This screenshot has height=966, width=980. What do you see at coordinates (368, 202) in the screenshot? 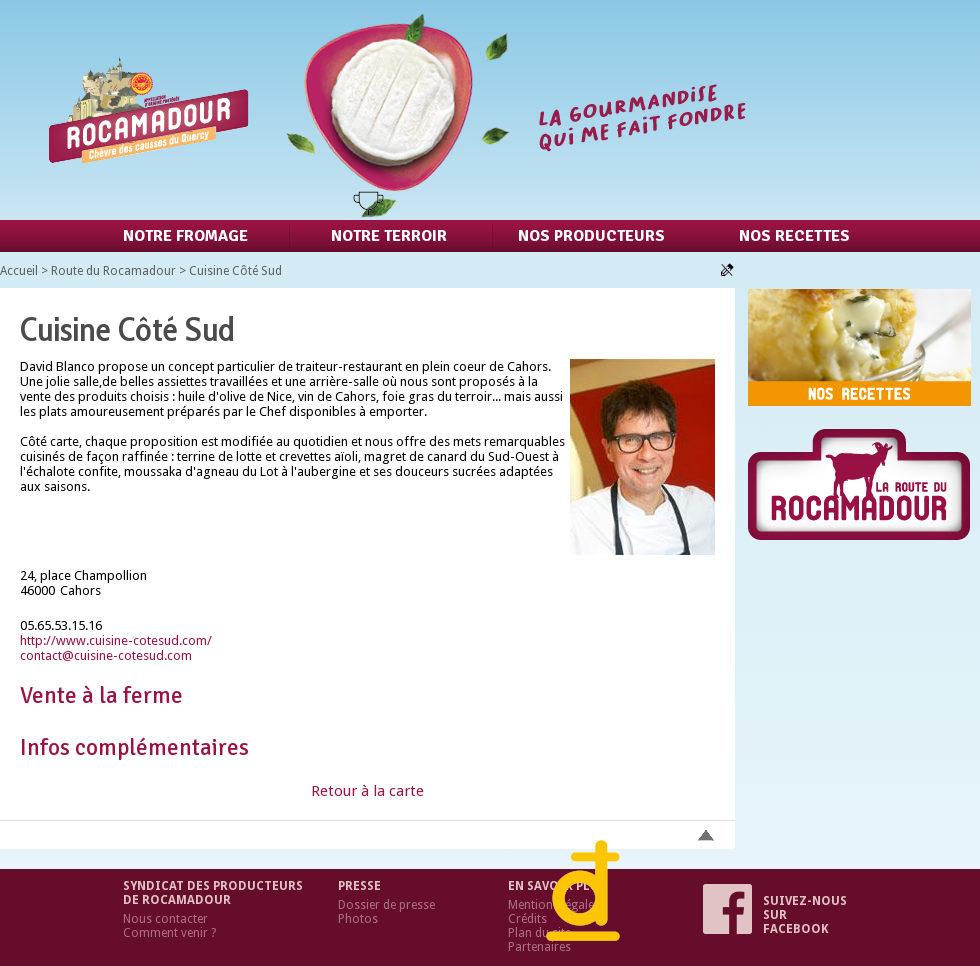
I see `view achievements or awards` at bounding box center [368, 202].